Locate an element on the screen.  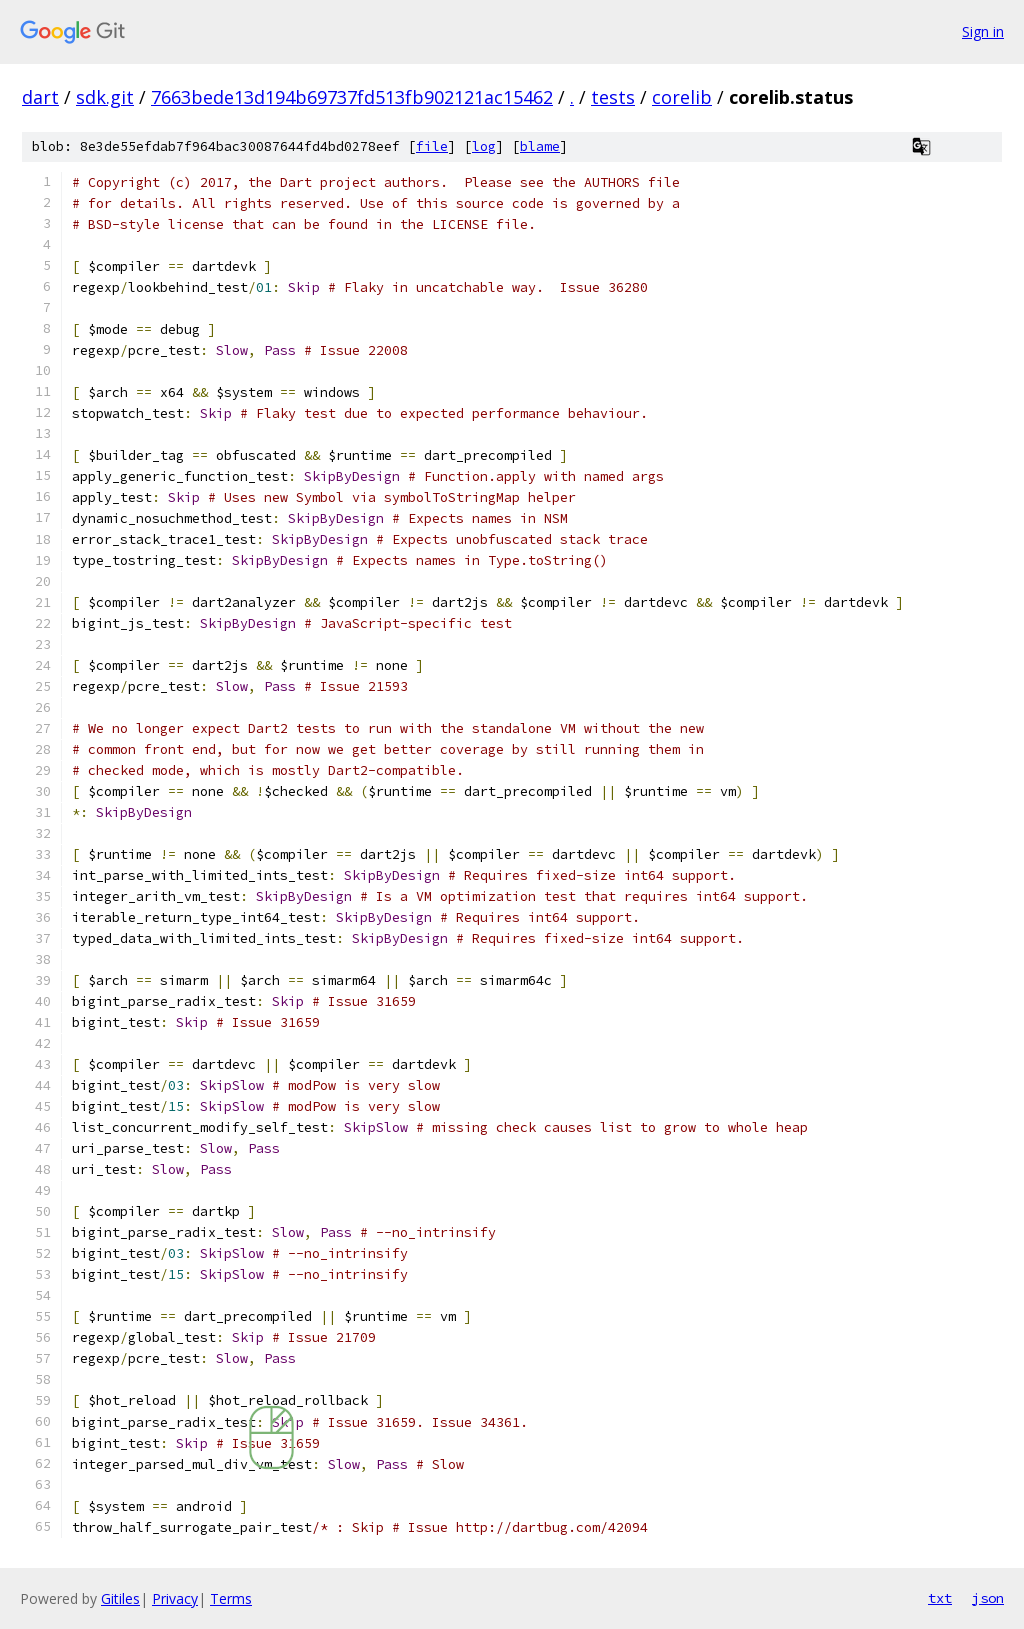
translate text using Google Translate is located at coordinates (921, 146).